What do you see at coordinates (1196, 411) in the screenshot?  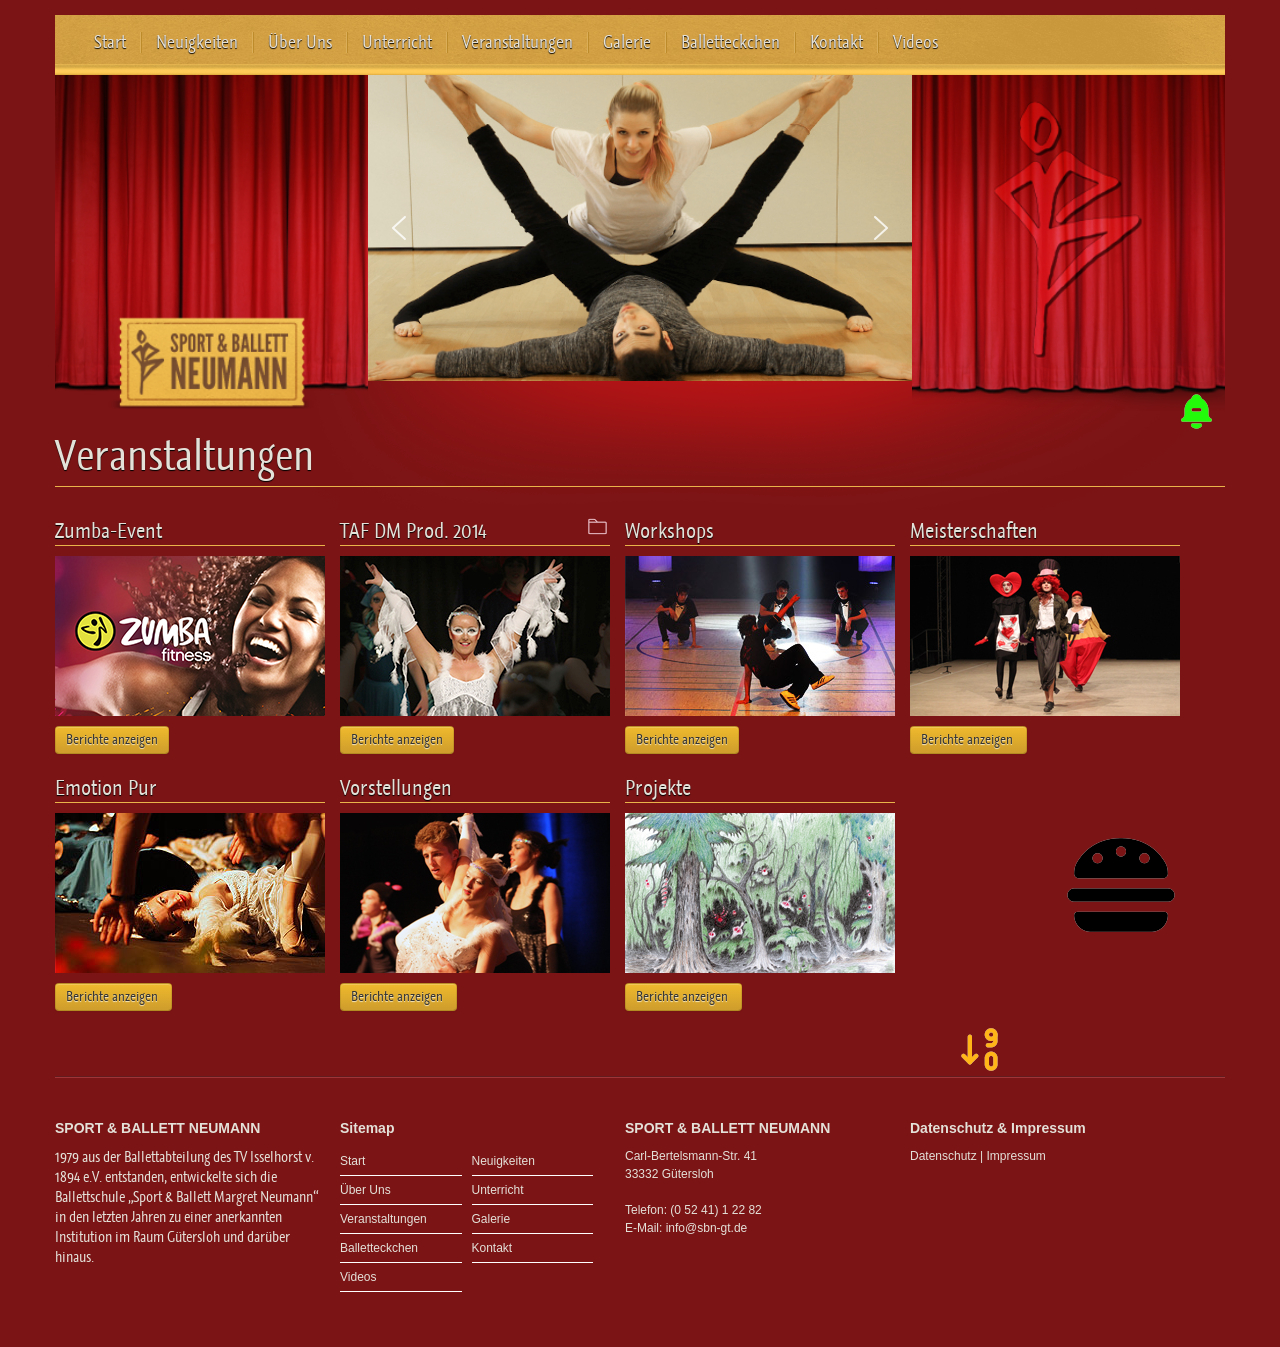 I see `remove a notification or alert` at bounding box center [1196, 411].